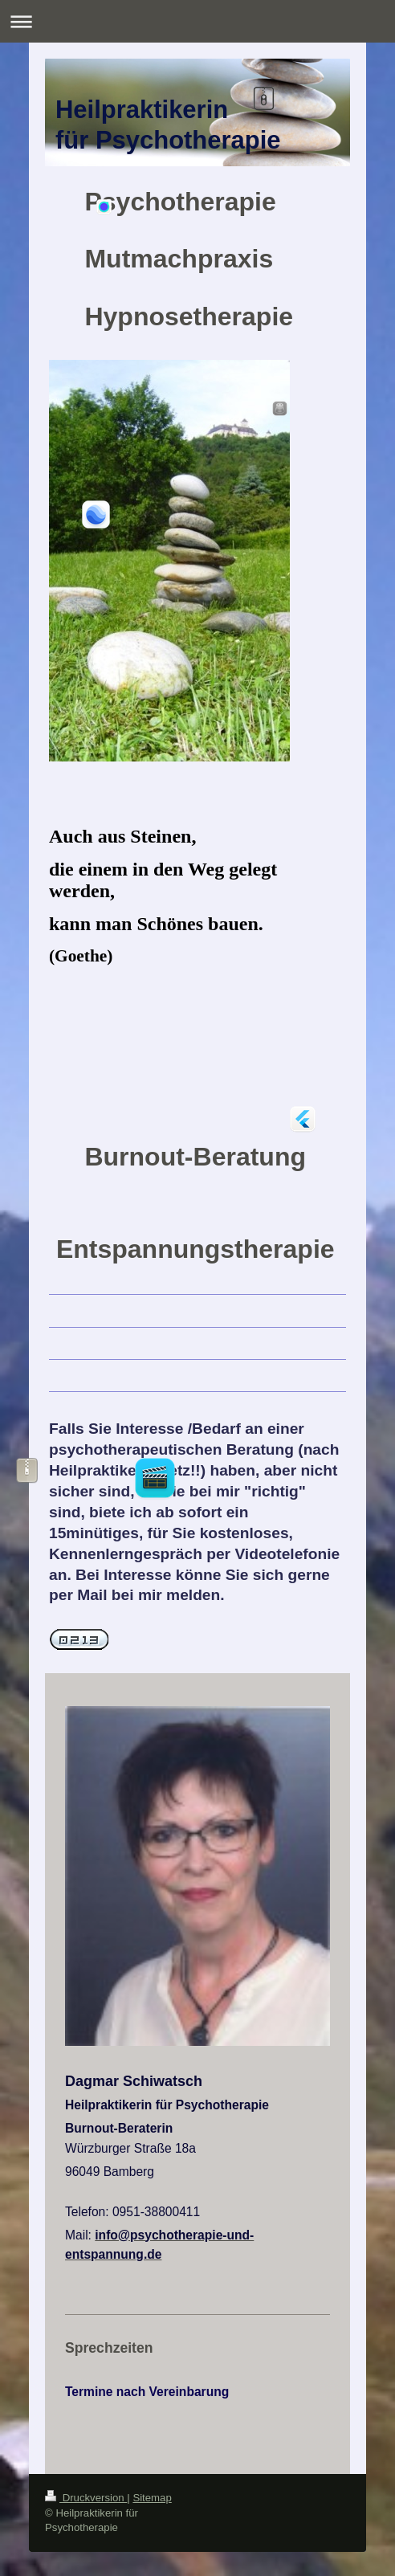 This screenshot has height=2576, width=395. What do you see at coordinates (96, 514) in the screenshot?
I see `open google earth app` at bounding box center [96, 514].